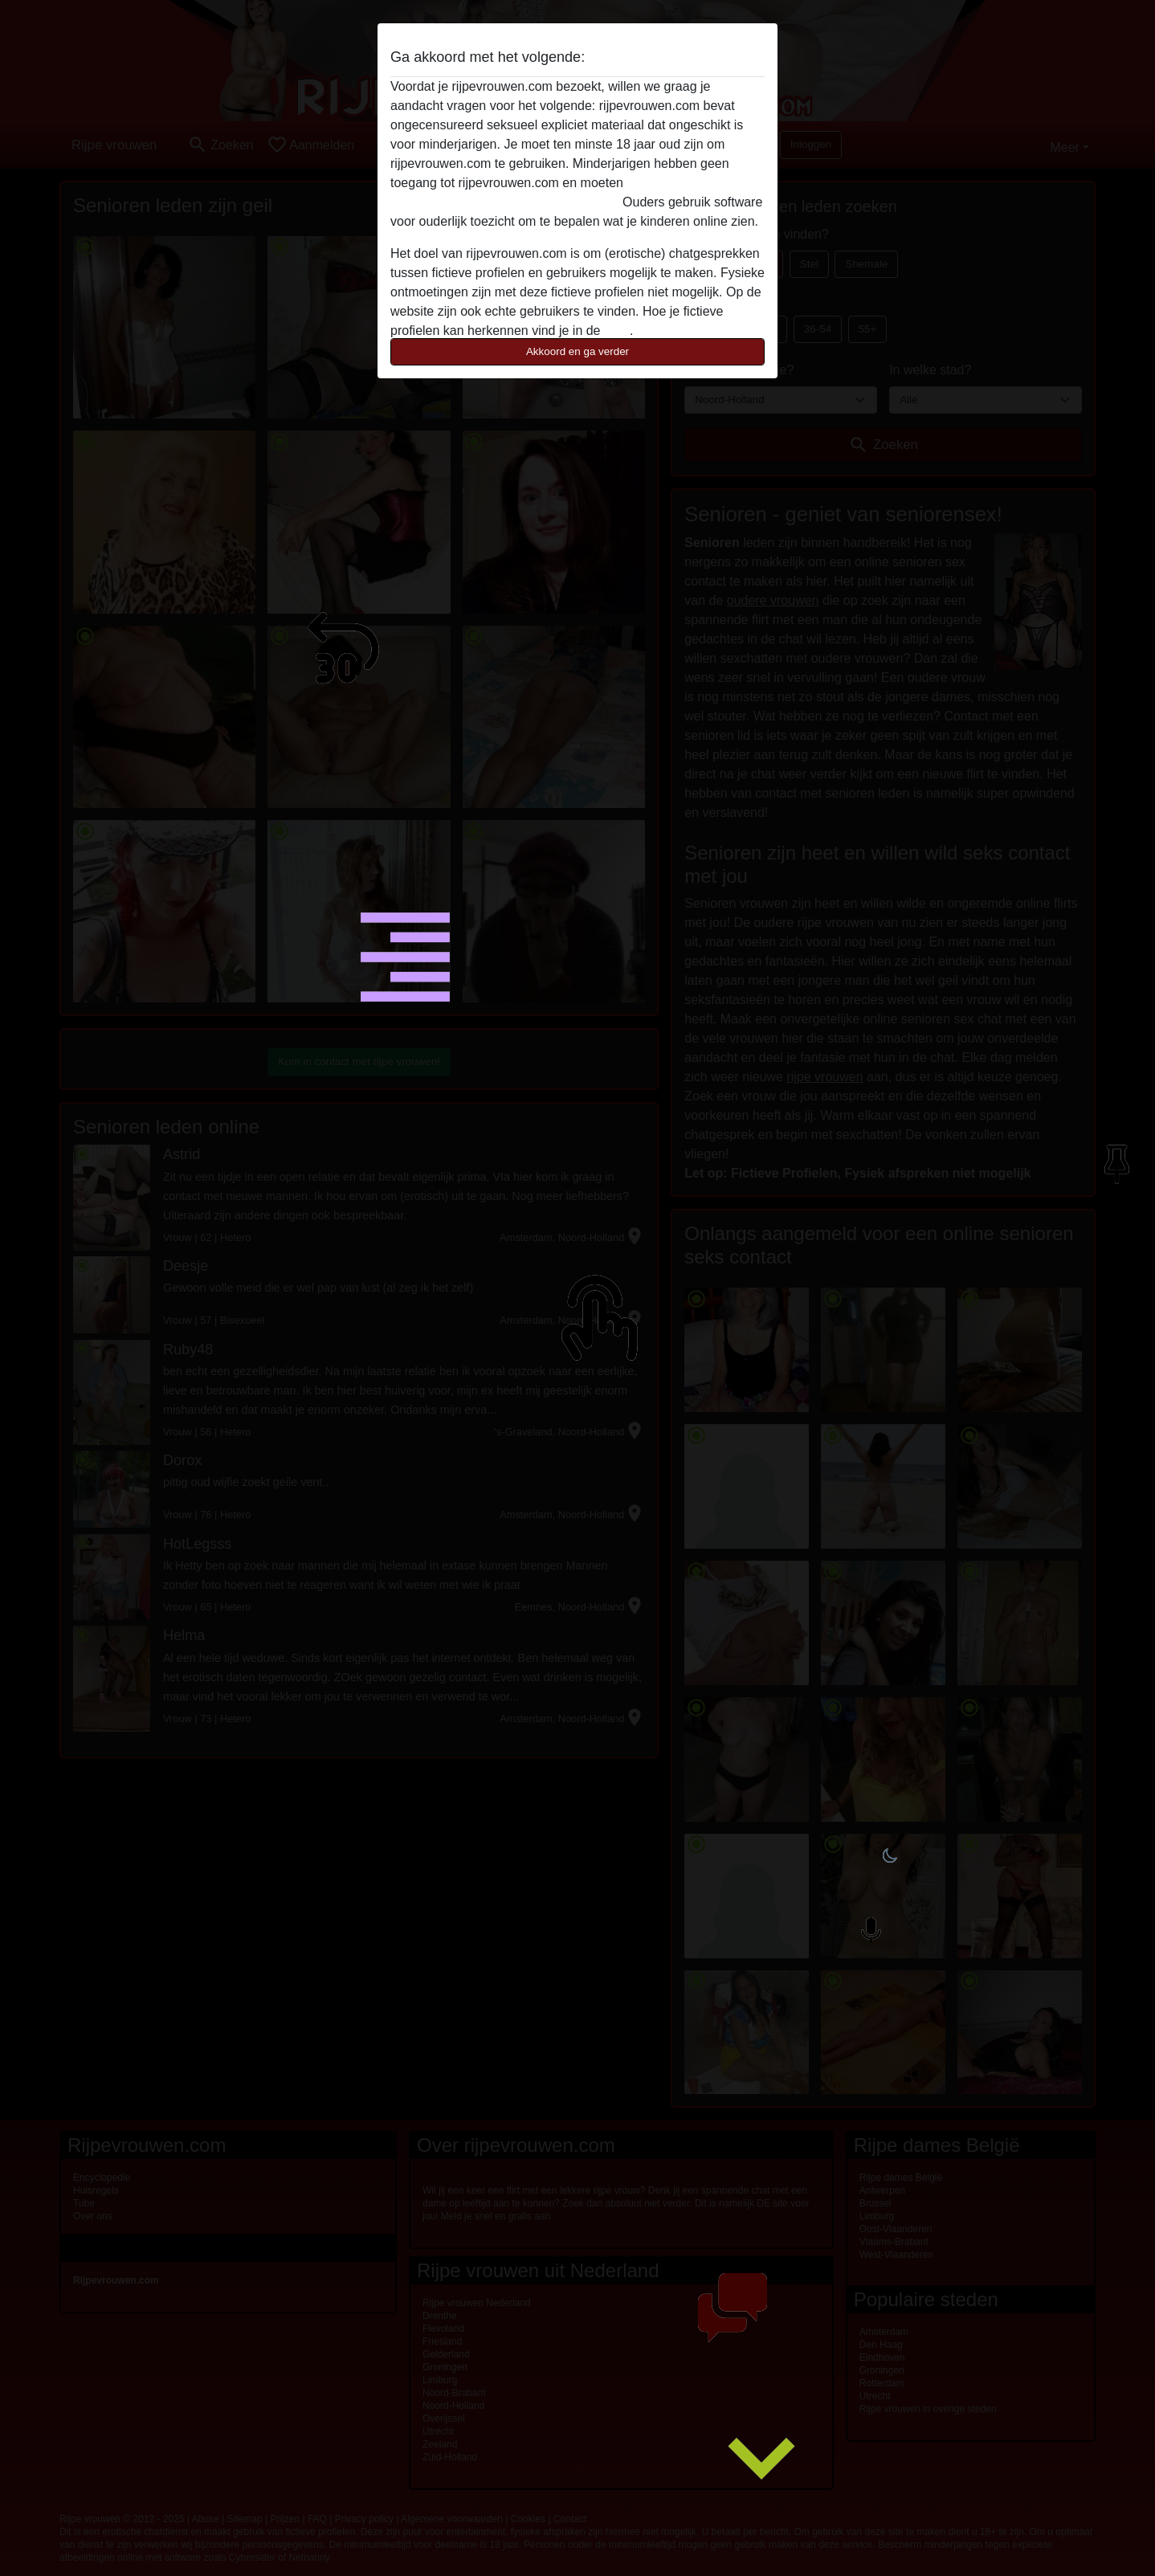 Image resolution: width=1155 pixels, height=2576 pixels. I want to click on open conversations or messages, so click(733, 2308).